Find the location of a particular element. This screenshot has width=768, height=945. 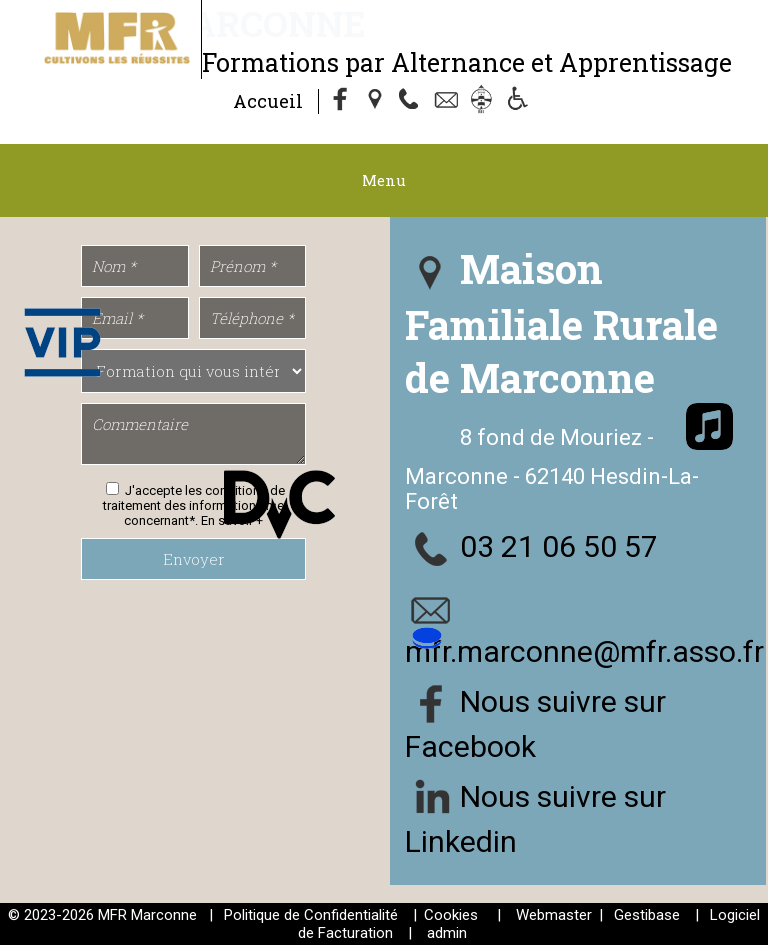

view your coin balance or currency is located at coordinates (427, 638).